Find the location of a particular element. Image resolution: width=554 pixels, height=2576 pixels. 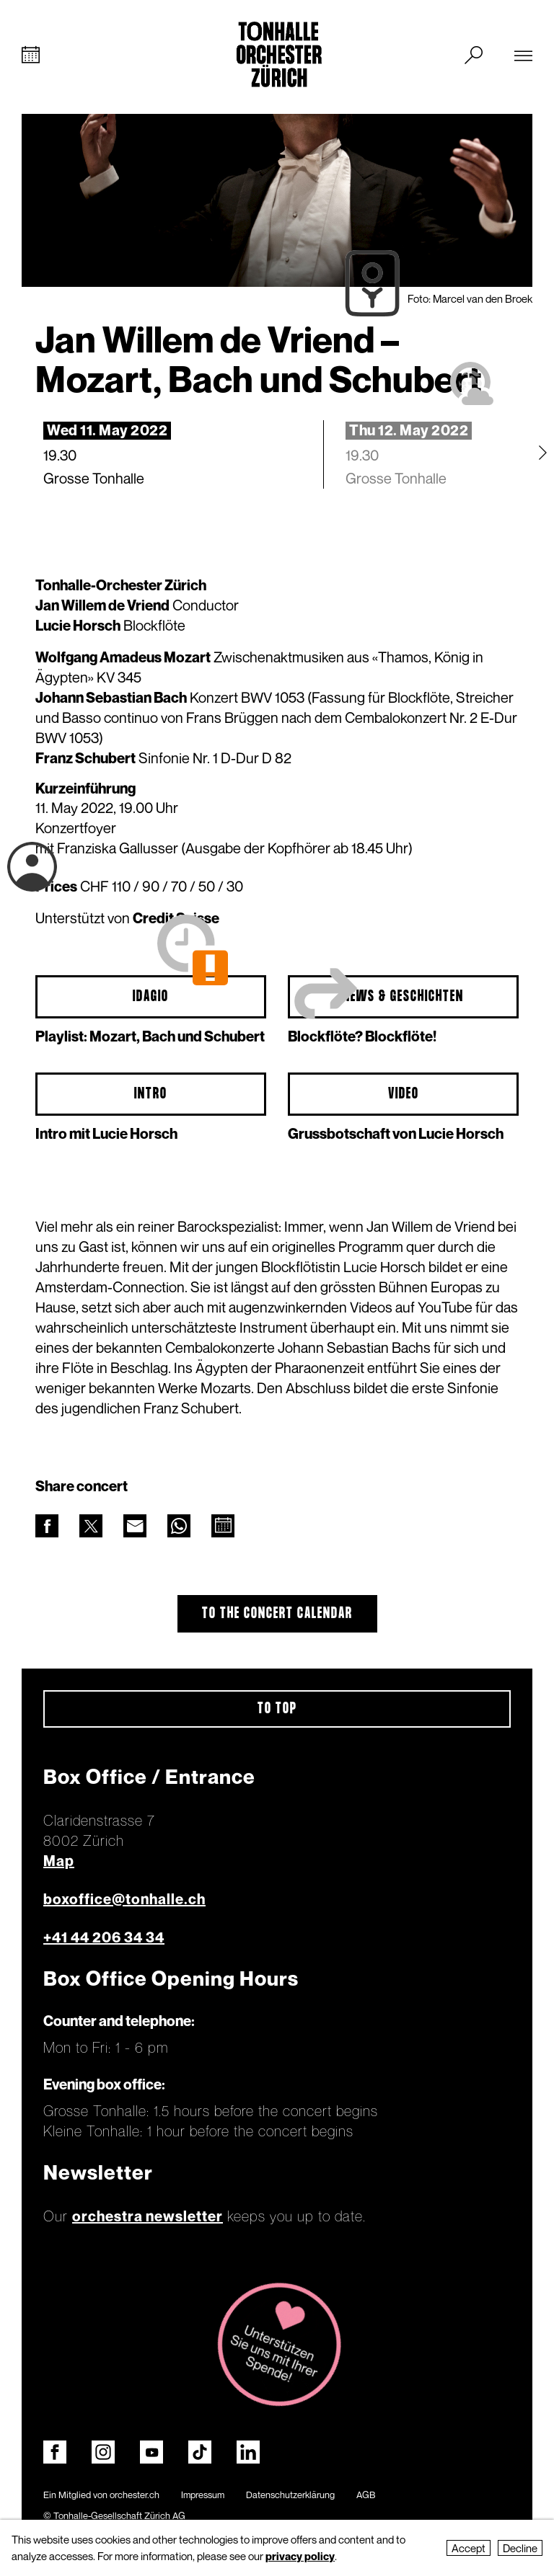

access Time Machine backups is located at coordinates (374, 283).